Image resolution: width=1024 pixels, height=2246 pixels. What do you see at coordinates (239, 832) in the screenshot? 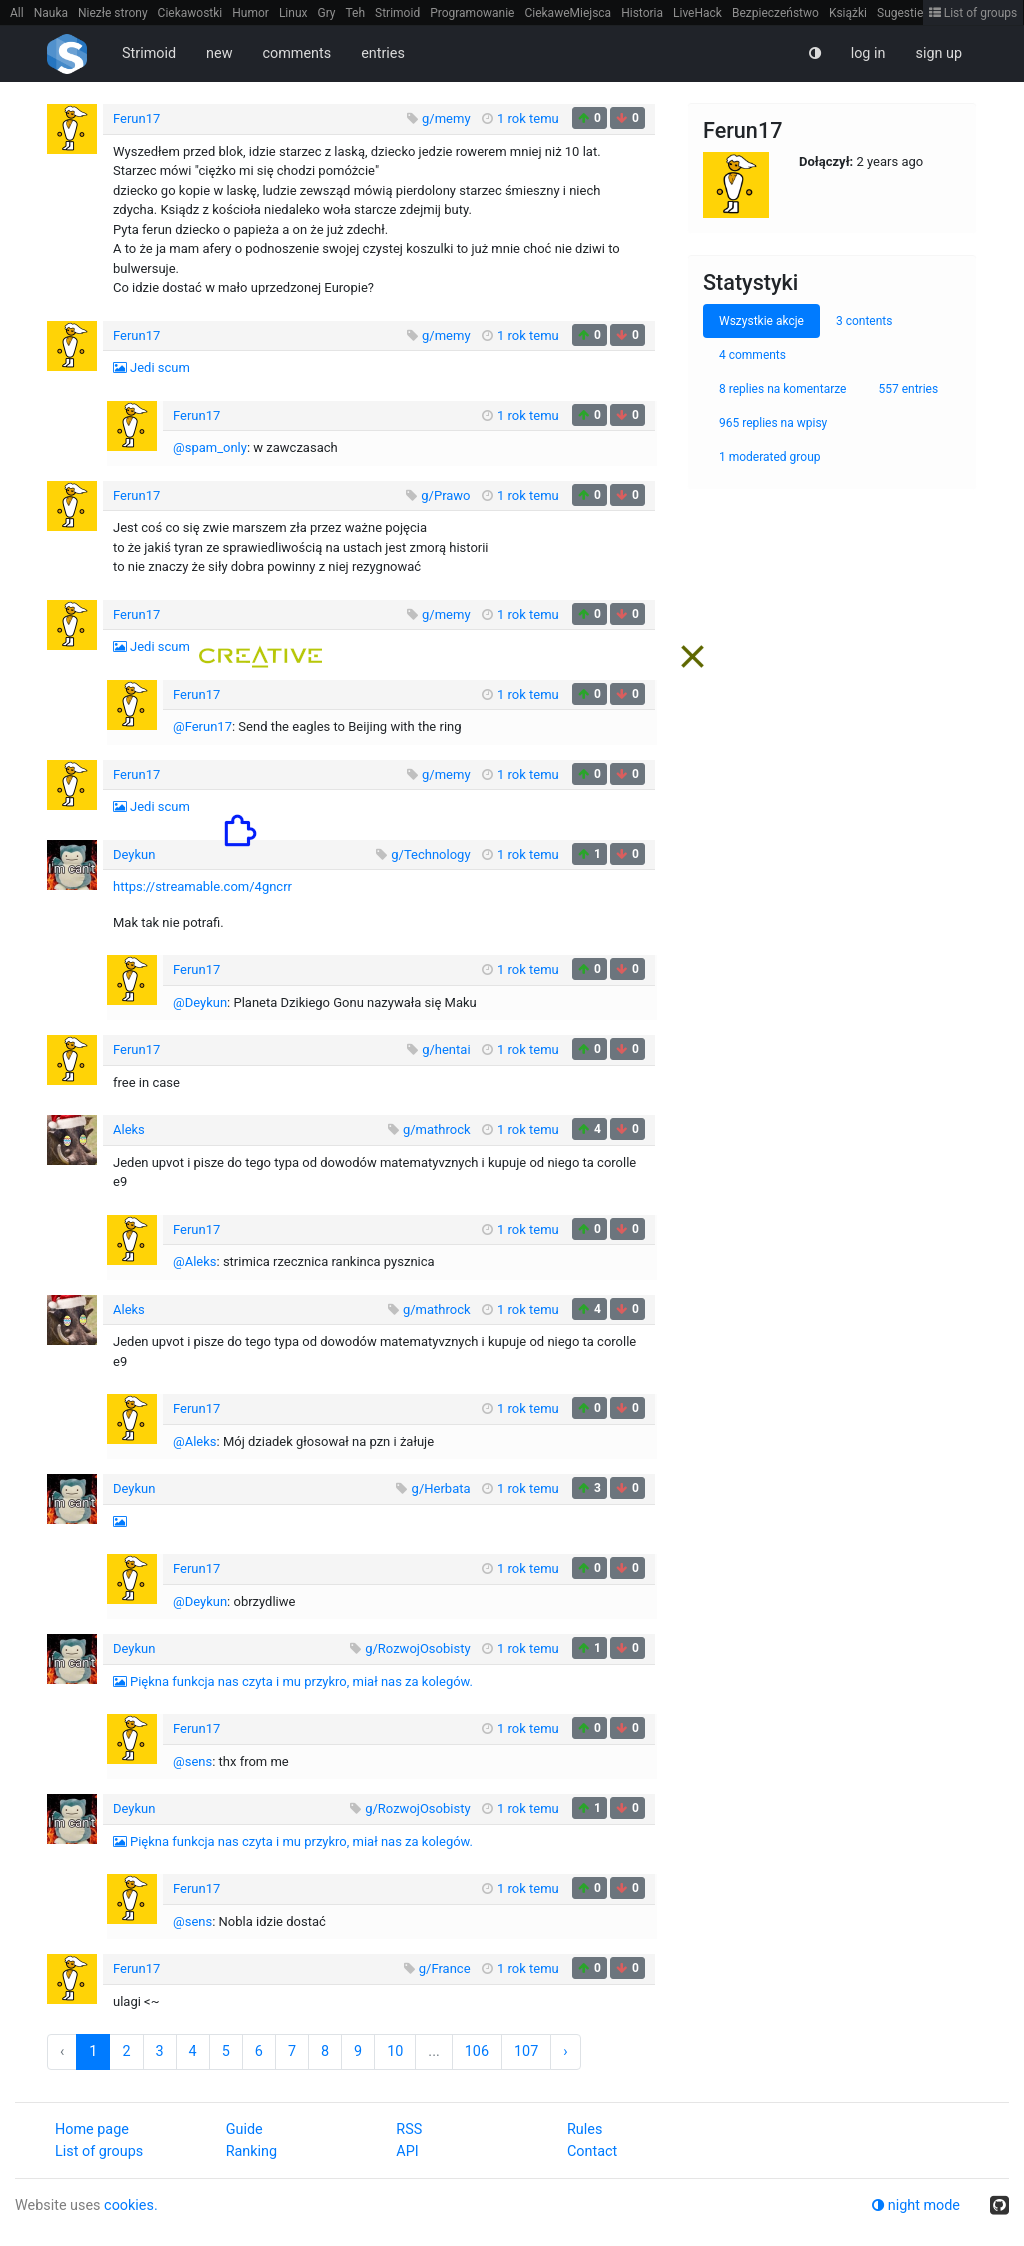
I see `access plugins or extensions` at bounding box center [239, 832].